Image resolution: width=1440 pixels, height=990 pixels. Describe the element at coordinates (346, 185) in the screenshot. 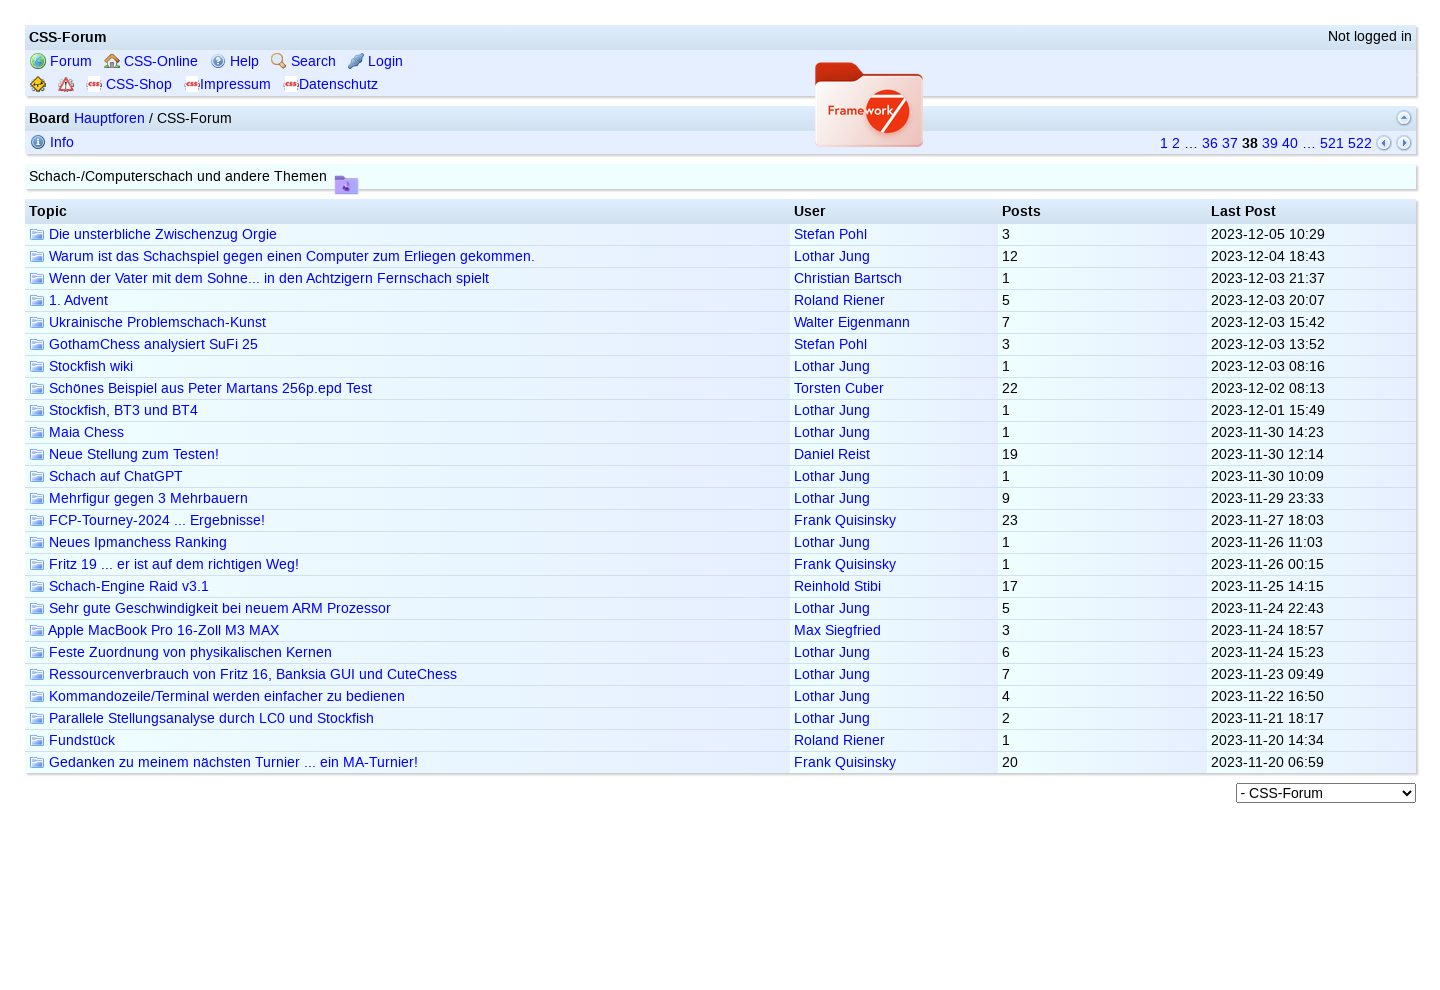

I see `open obsidian vault folder` at that location.